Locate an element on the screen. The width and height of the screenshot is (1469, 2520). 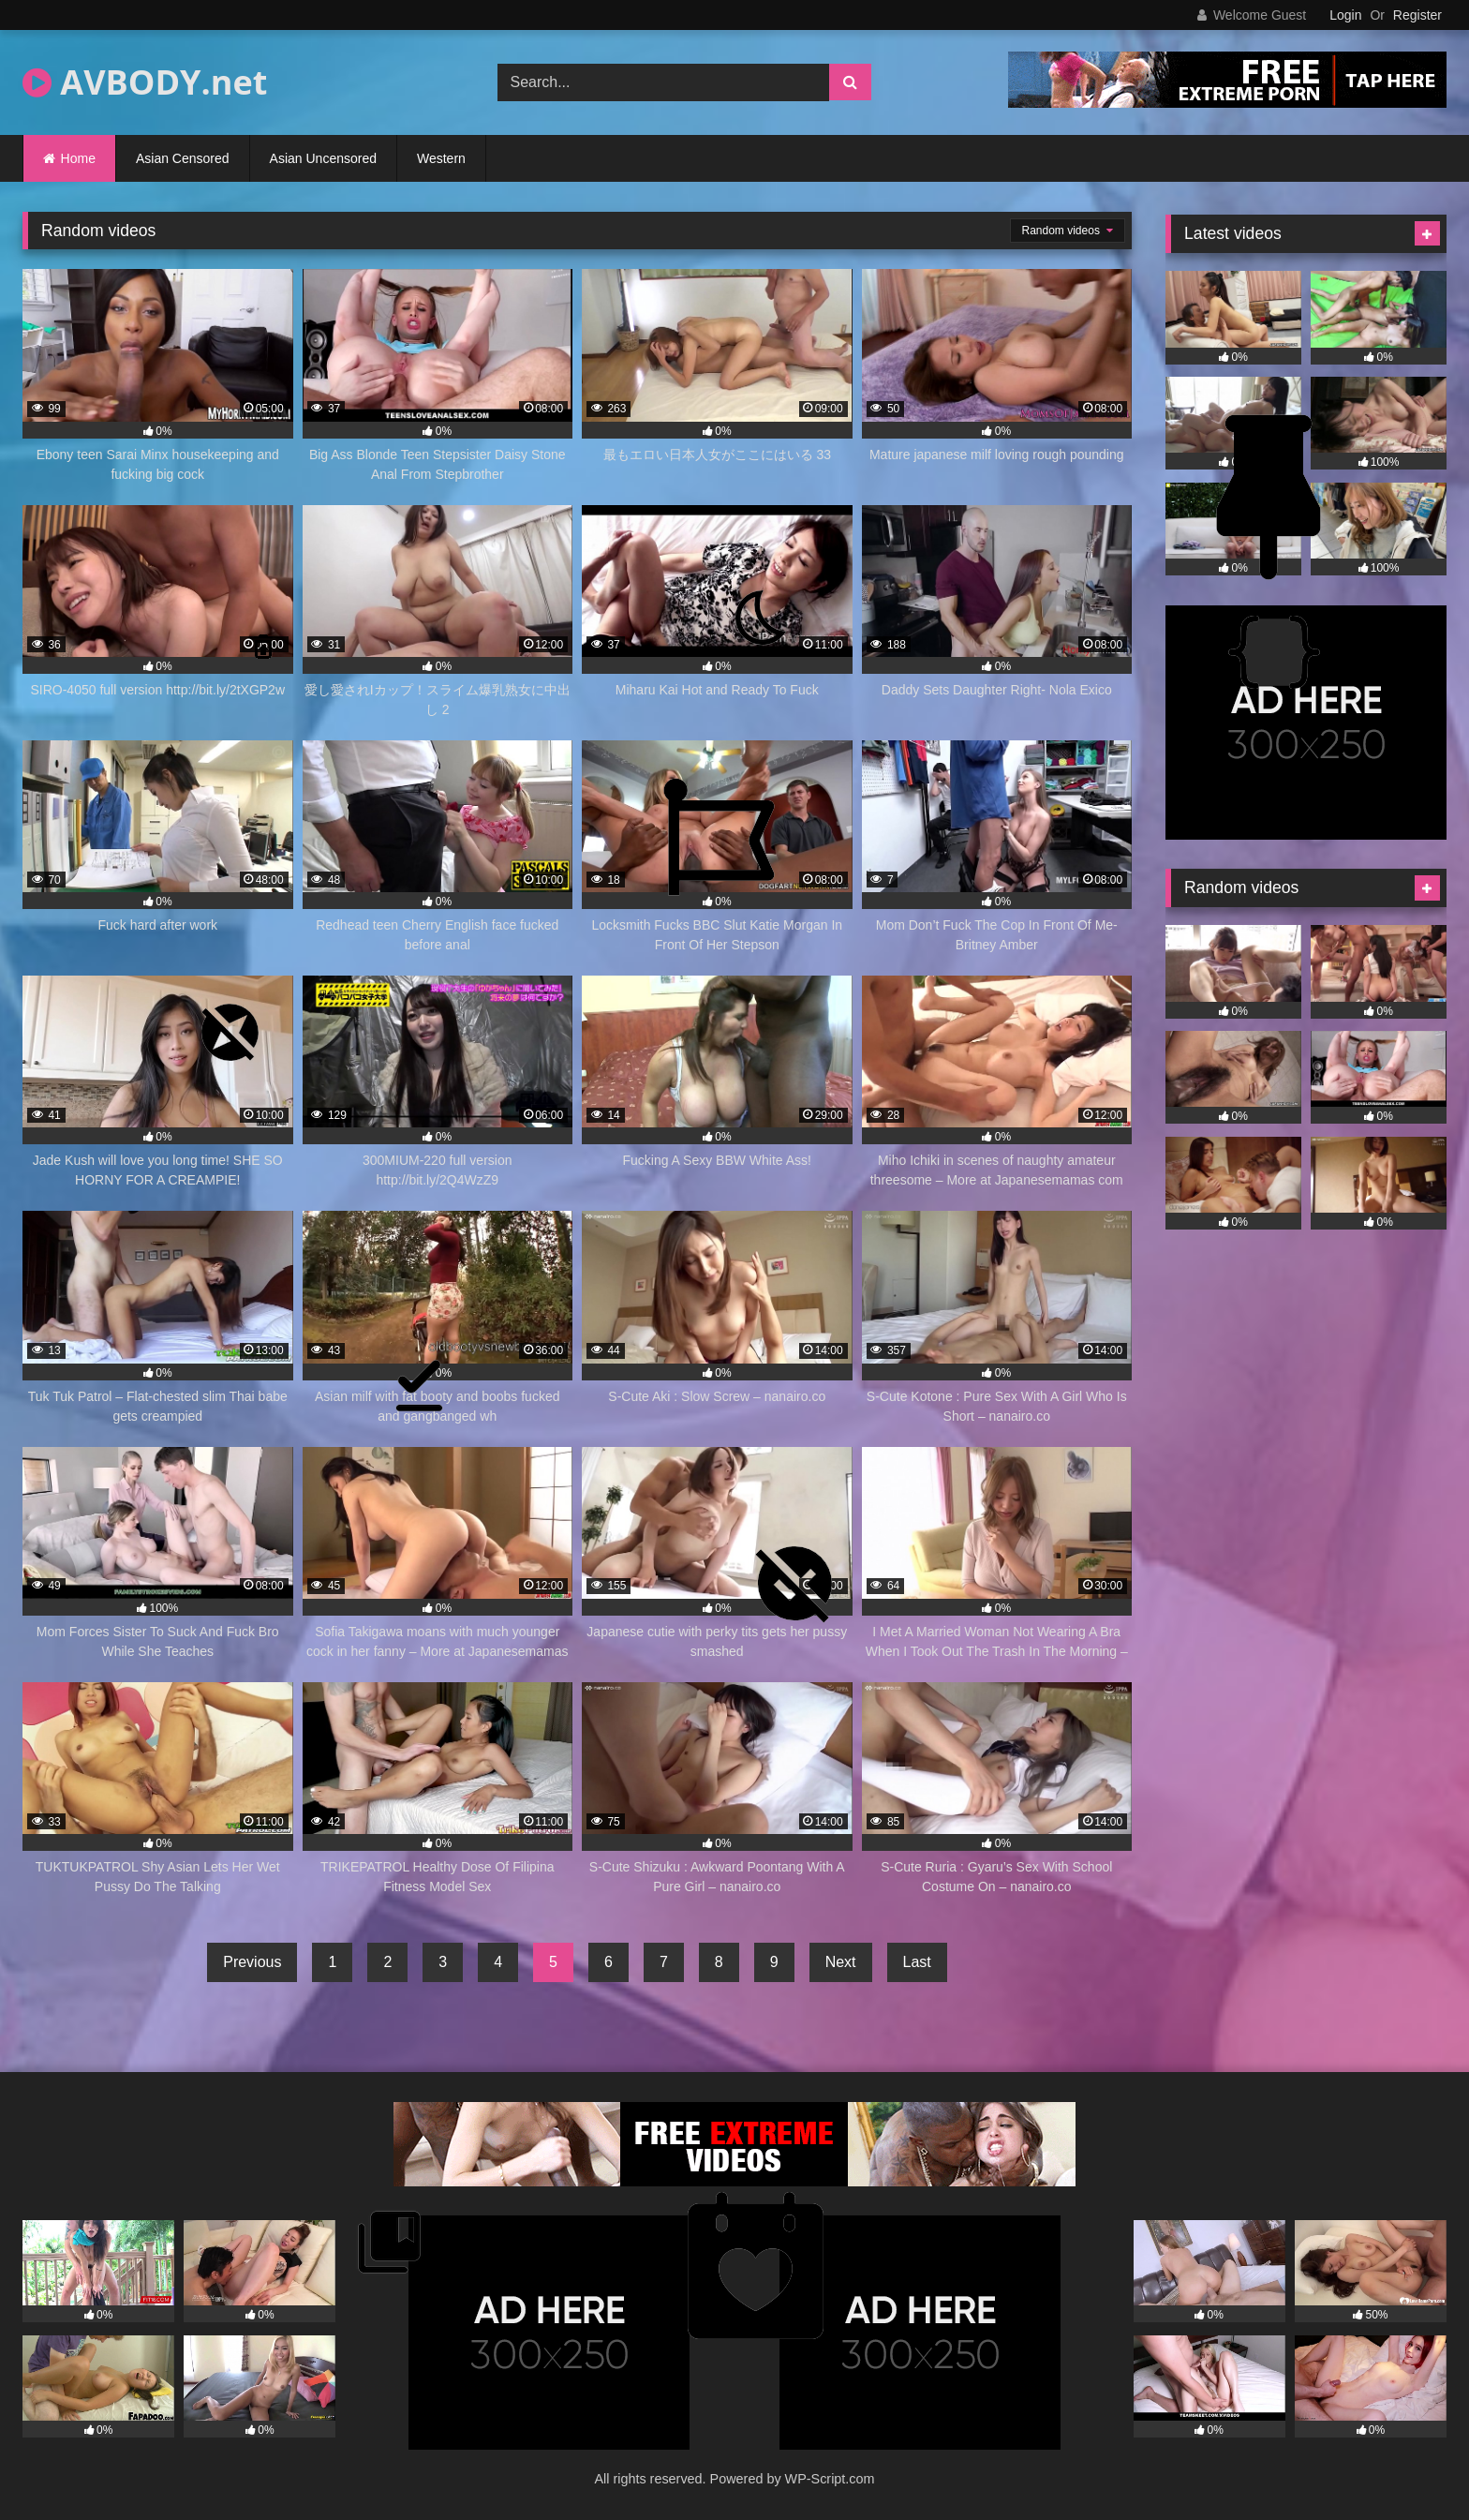
access your bookmarked collections is located at coordinates (389, 2242).